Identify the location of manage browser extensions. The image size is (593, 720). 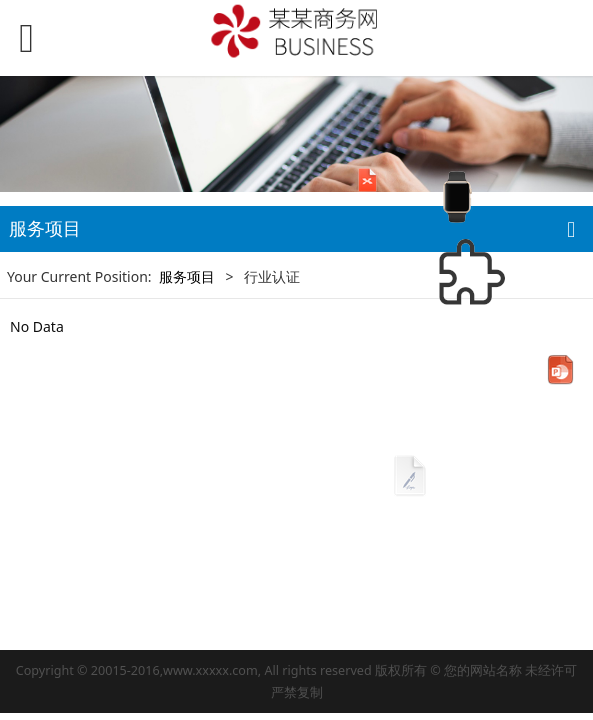
(470, 274).